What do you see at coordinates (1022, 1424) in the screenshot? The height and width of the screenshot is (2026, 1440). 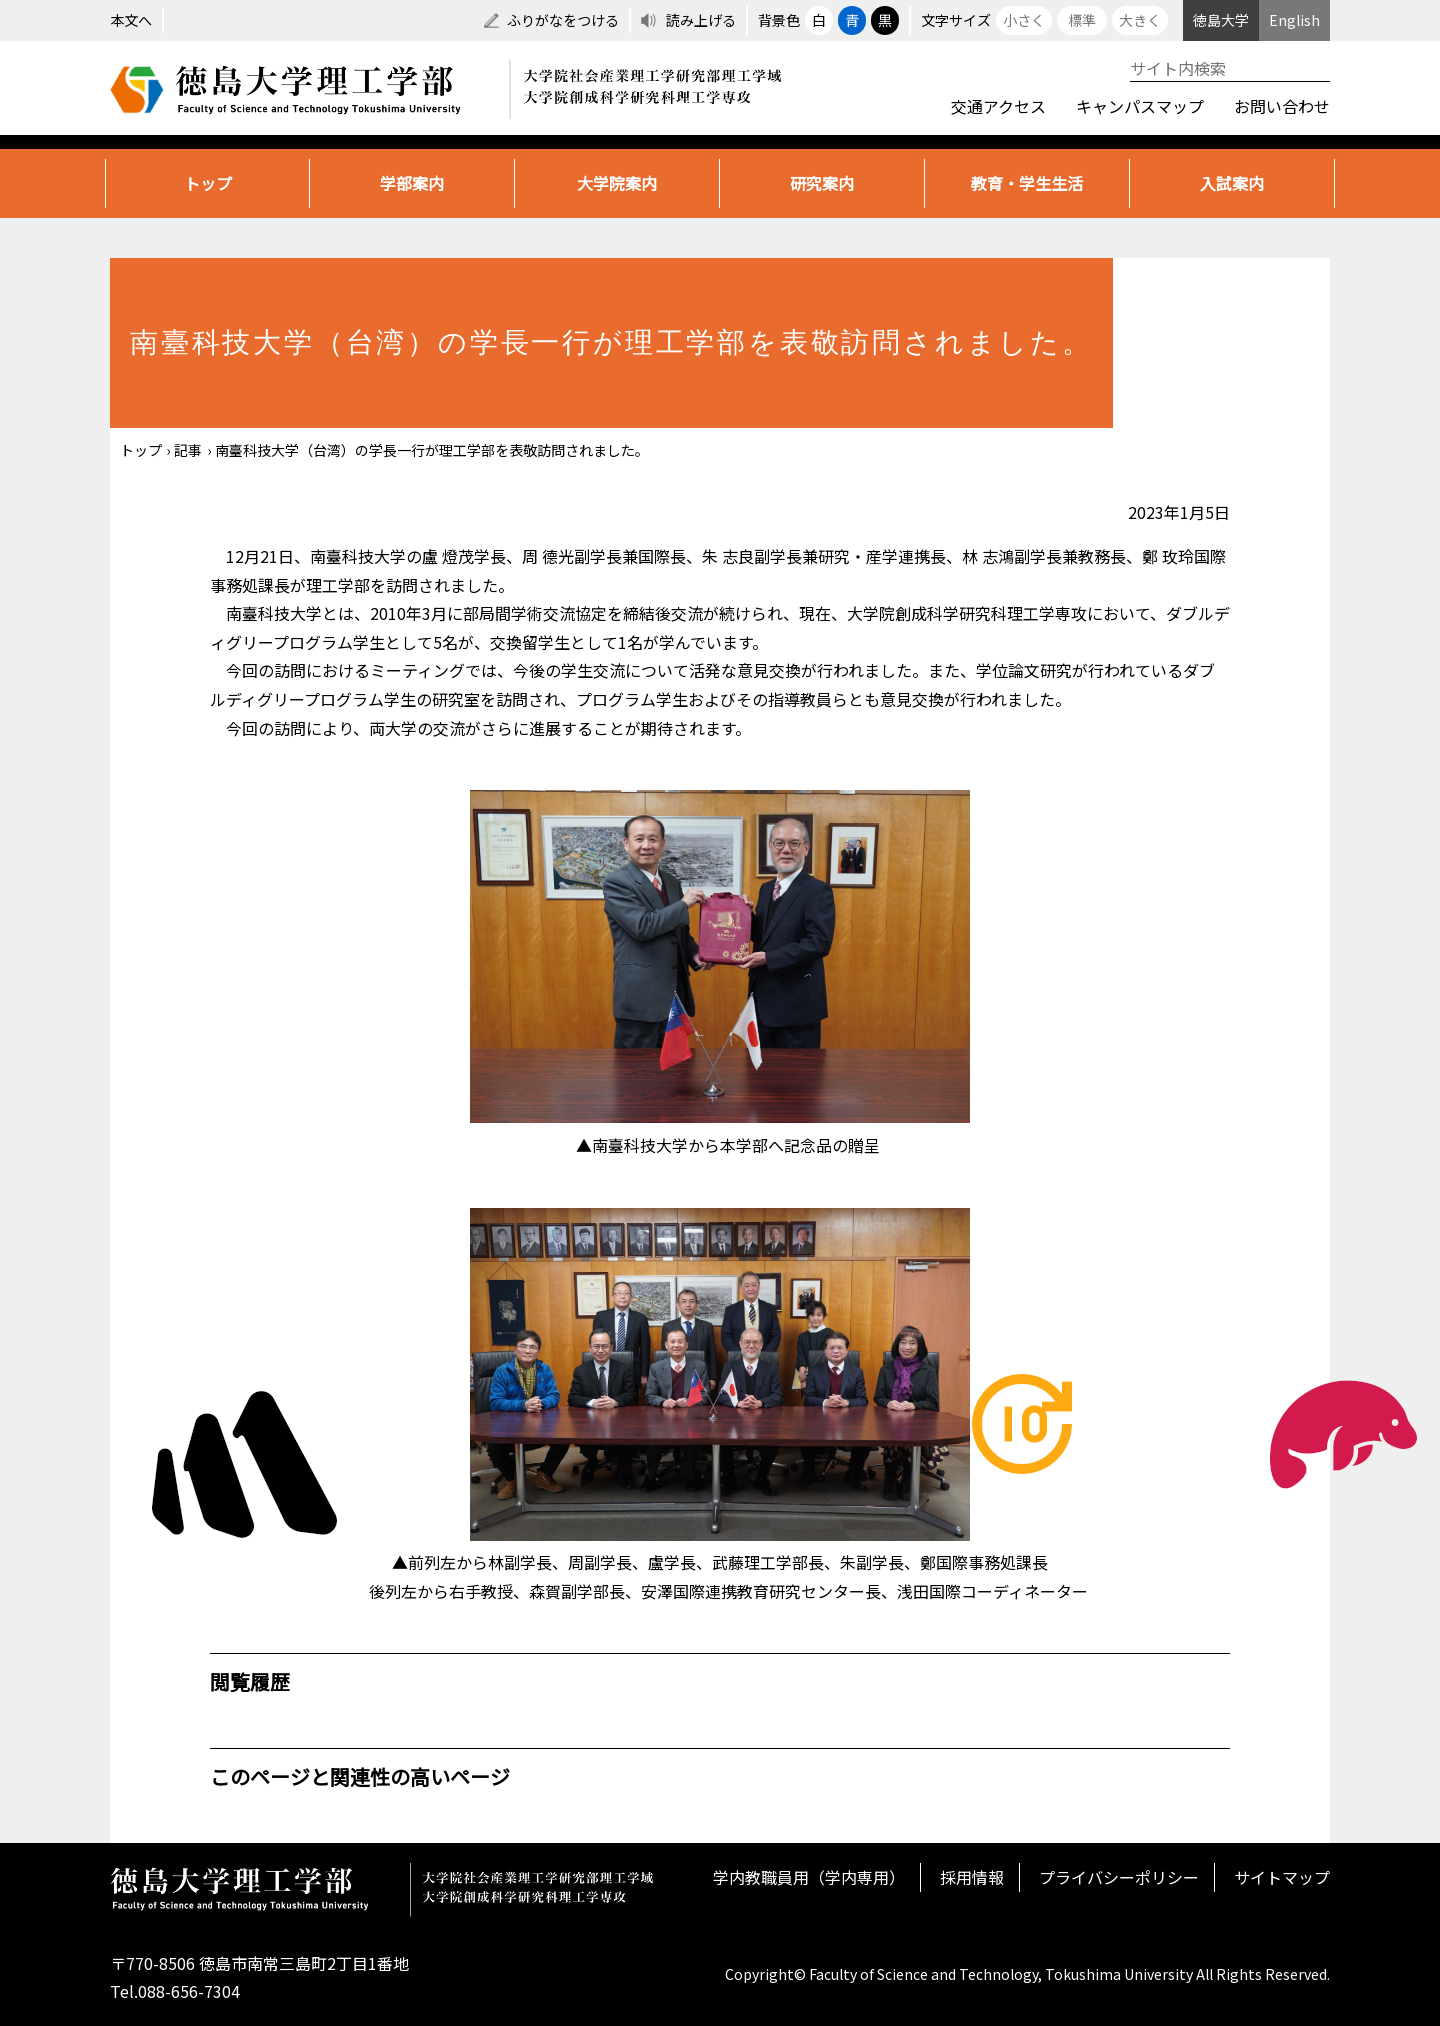 I see `skip forward 10 seconds` at bounding box center [1022, 1424].